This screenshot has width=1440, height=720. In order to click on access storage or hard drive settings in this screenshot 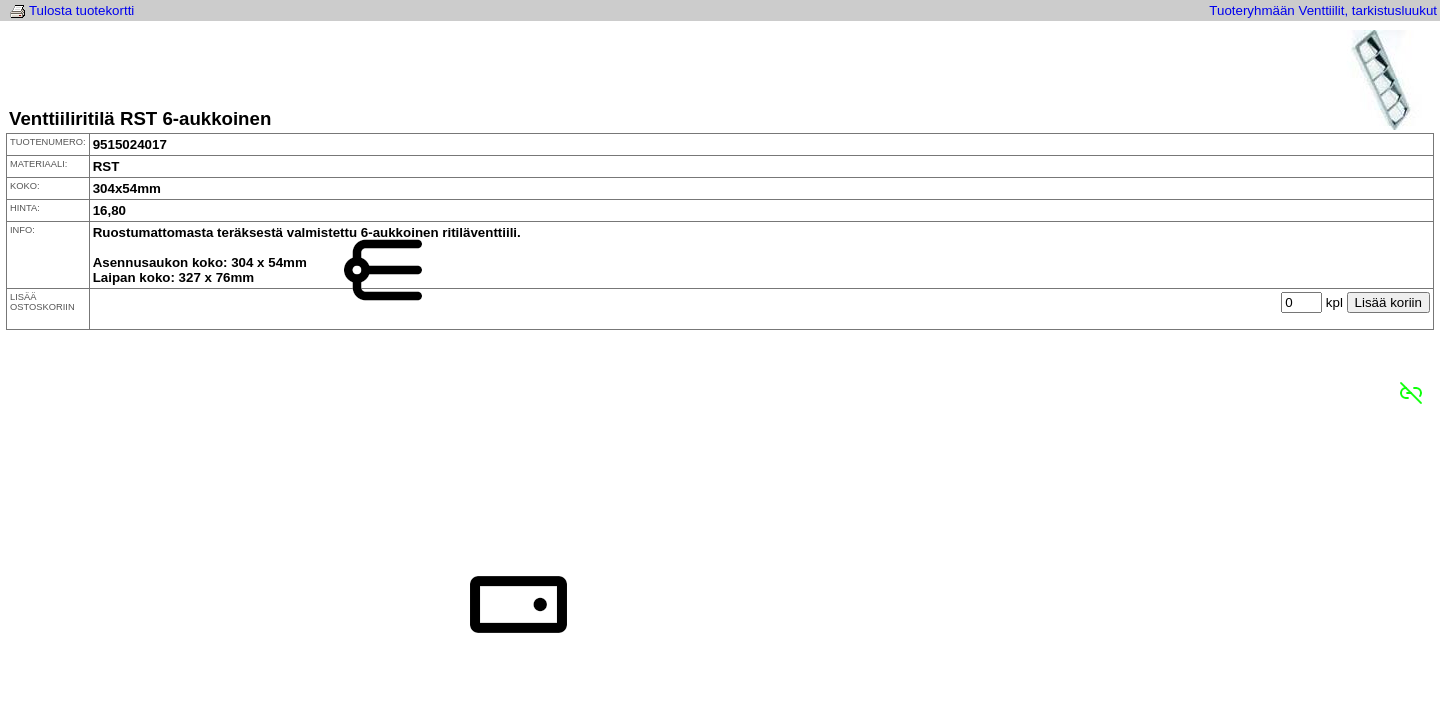, I will do `click(518, 604)`.